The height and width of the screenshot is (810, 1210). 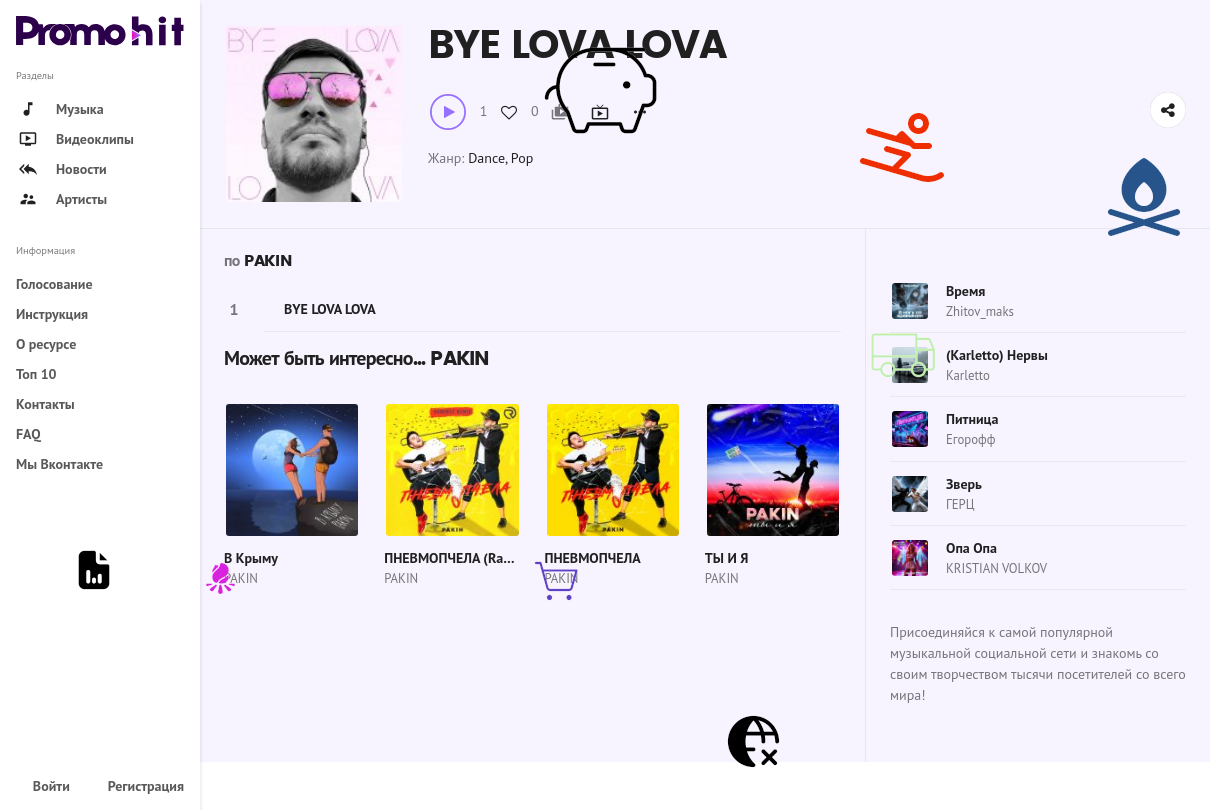 What do you see at coordinates (901, 352) in the screenshot?
I see `track your delivery or shipment` at bounding box center [901, 352].